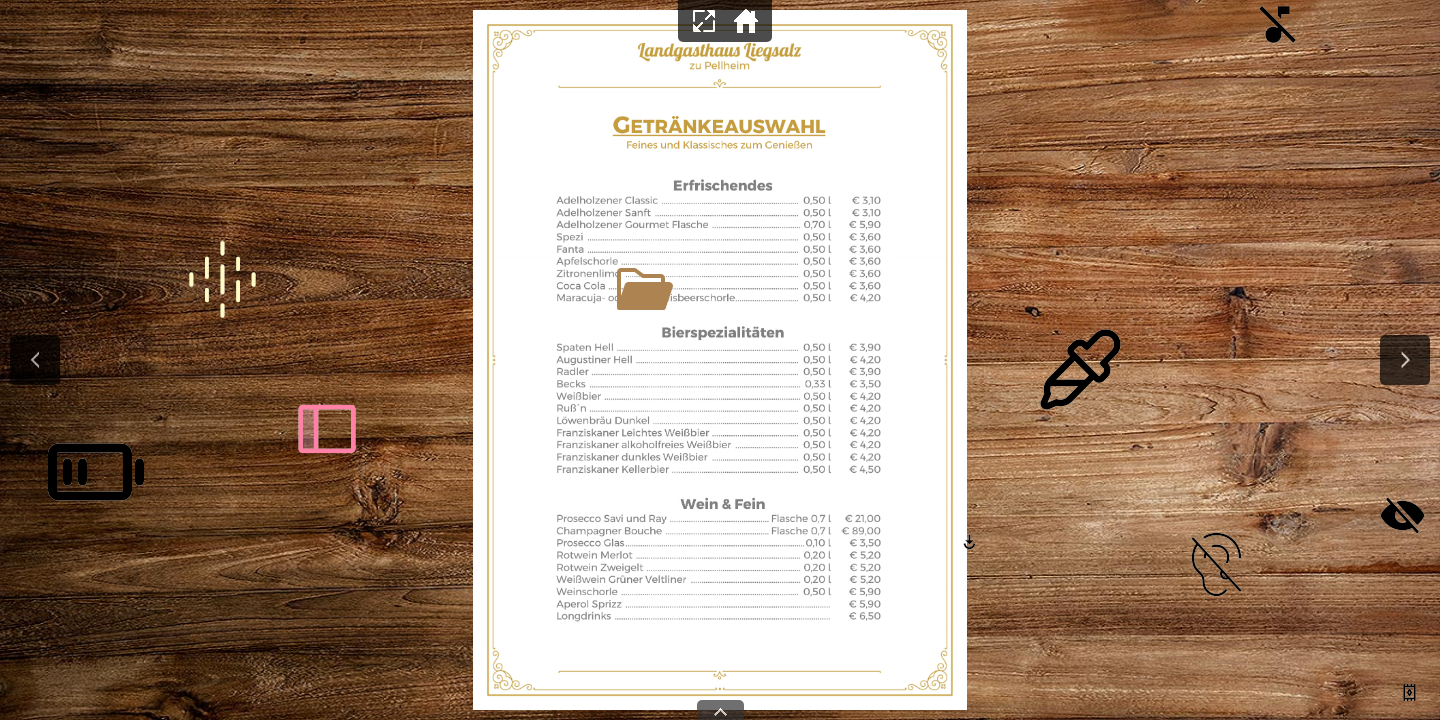 The width and height of the screenshot is (1440, 720). I want to click on indicates medium battery level, so click(96, 472).